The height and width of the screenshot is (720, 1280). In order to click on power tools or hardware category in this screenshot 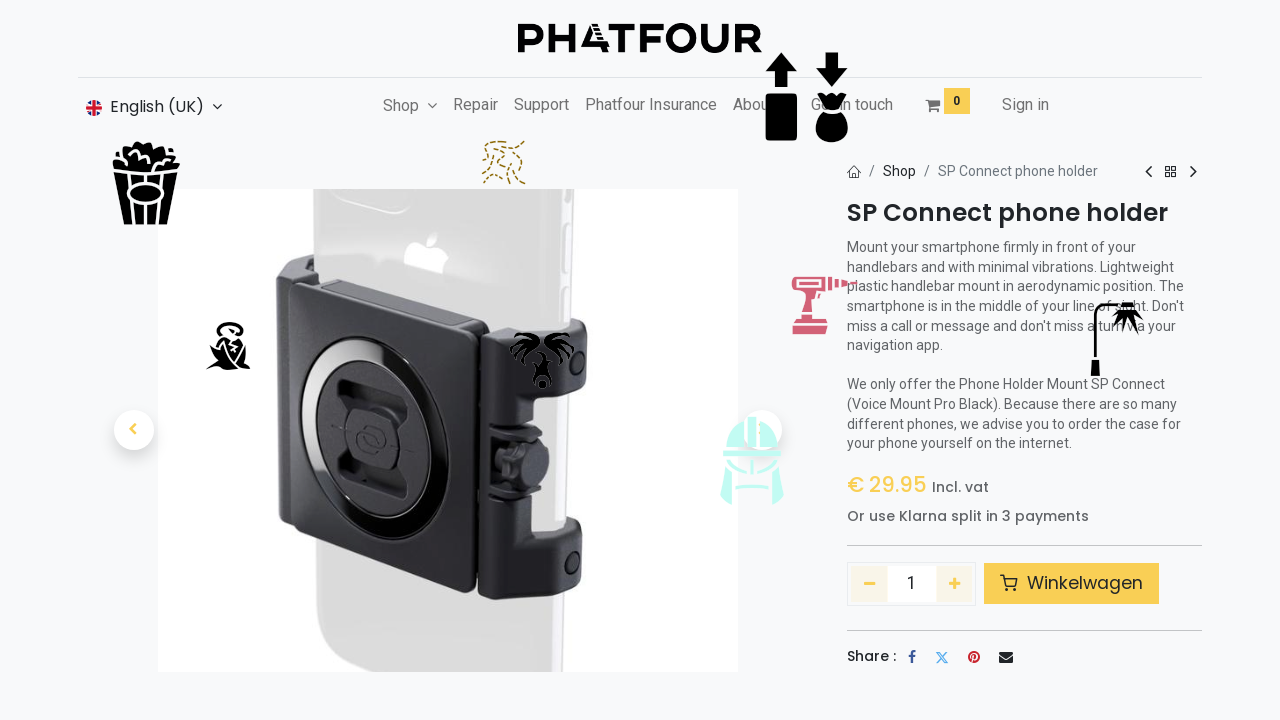, I will do `click(824, 305)`.